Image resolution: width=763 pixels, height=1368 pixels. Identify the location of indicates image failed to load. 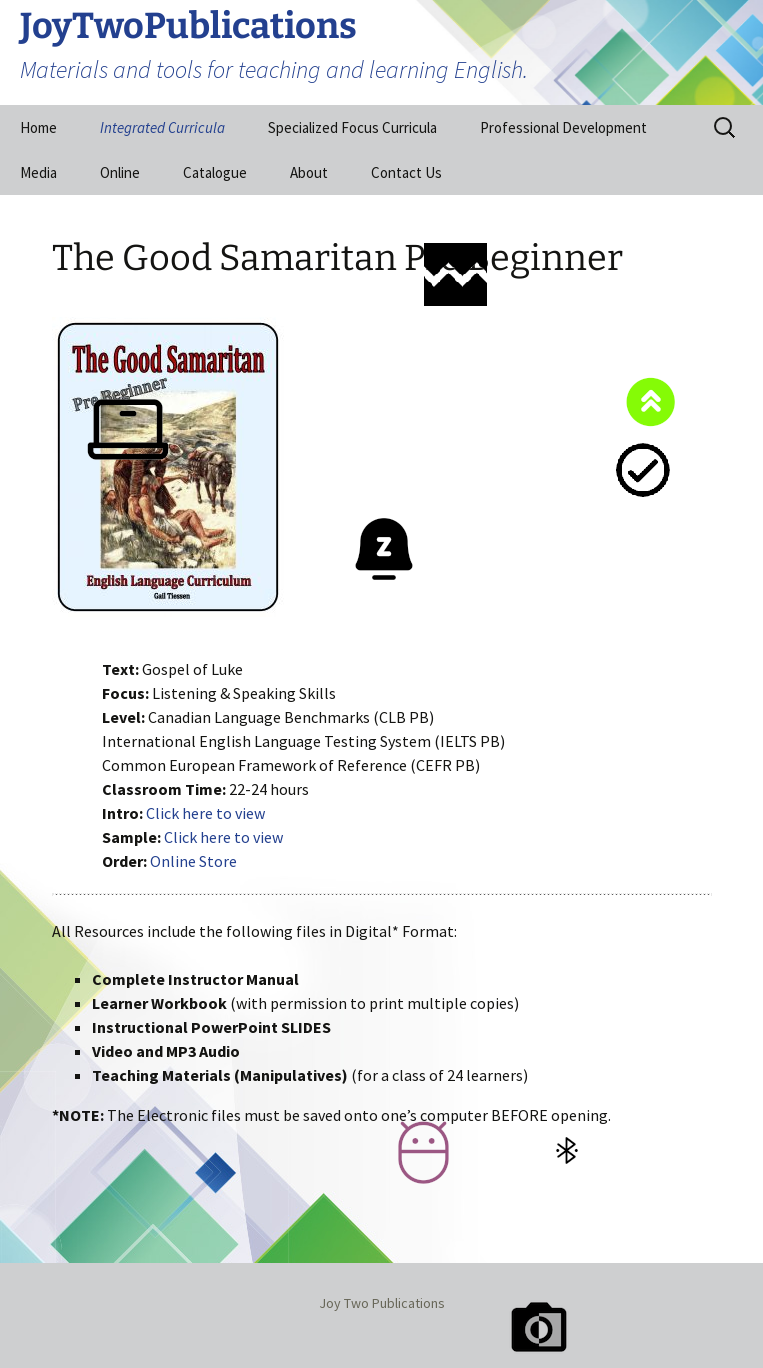
(455, 274).